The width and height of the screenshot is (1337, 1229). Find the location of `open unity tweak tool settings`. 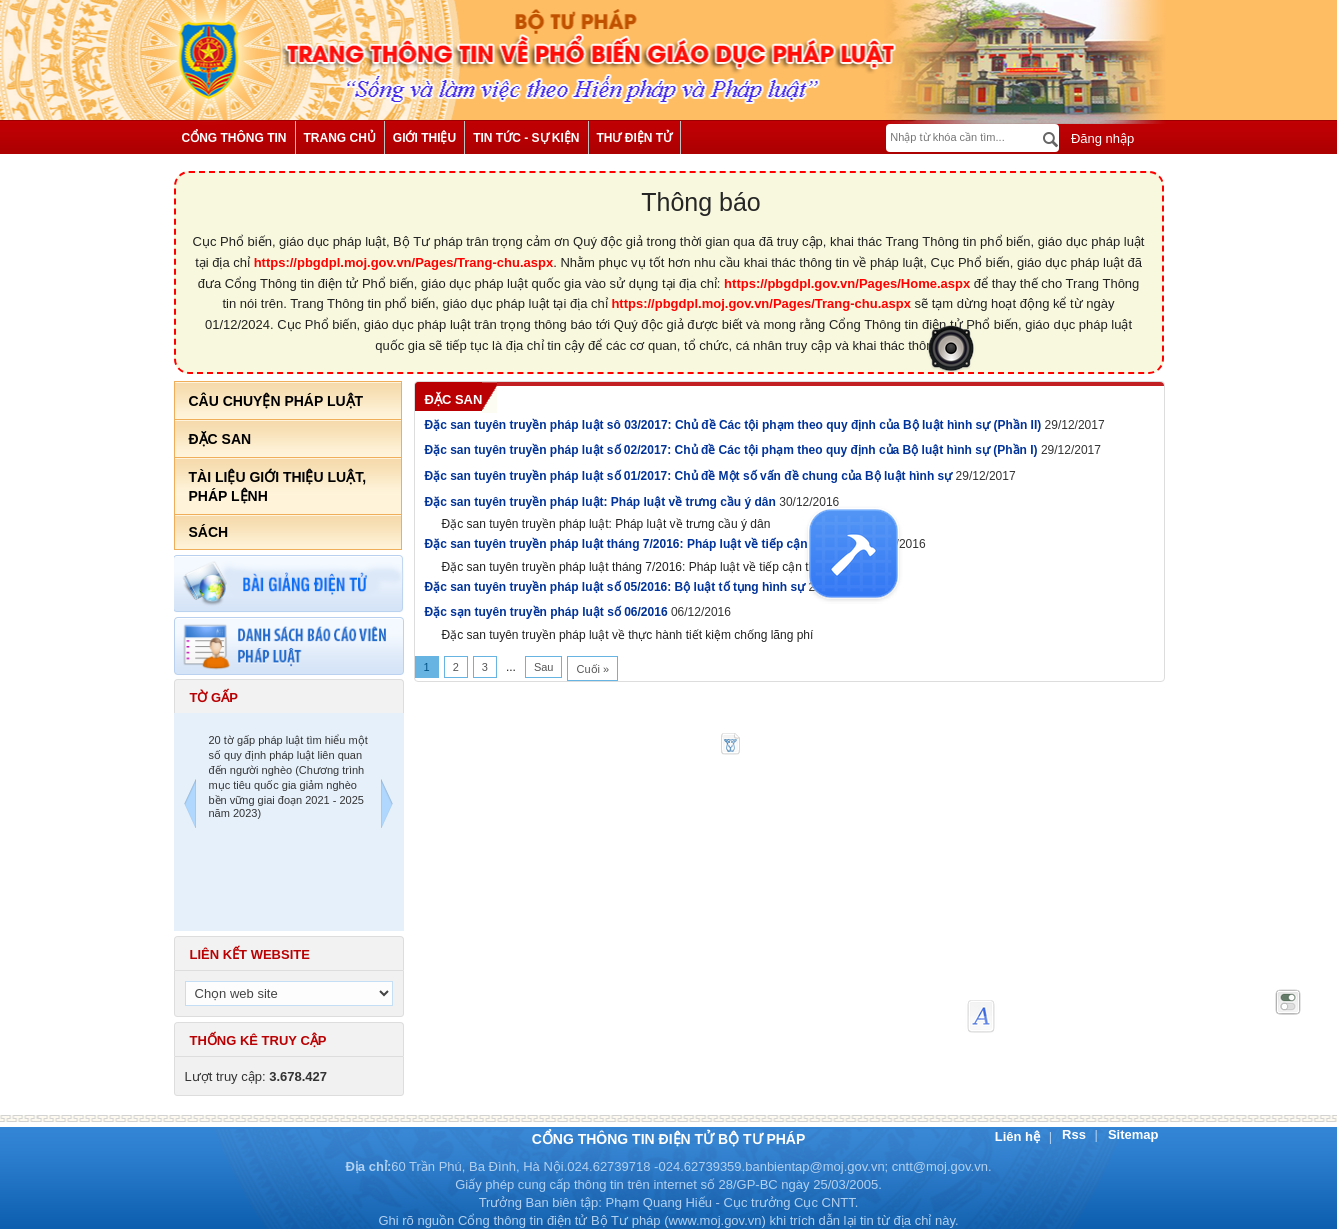

open unity tweak tool settings is located at coordinates (1288, 1002).